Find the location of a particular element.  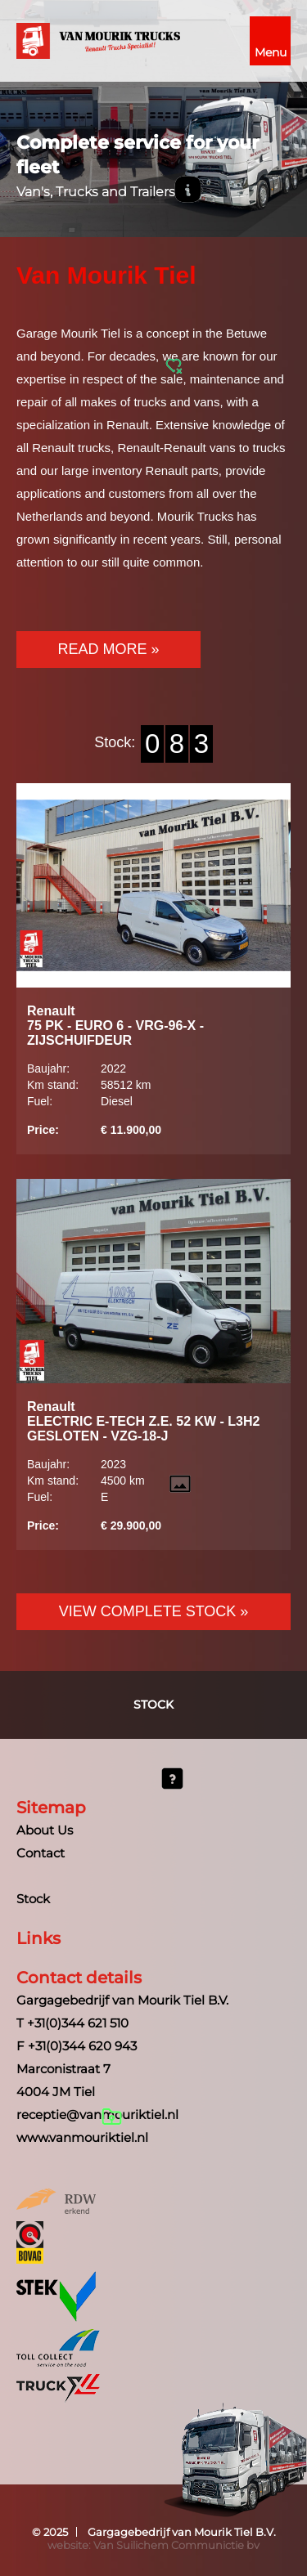

access help or support is located at coordinates (172, 1778).